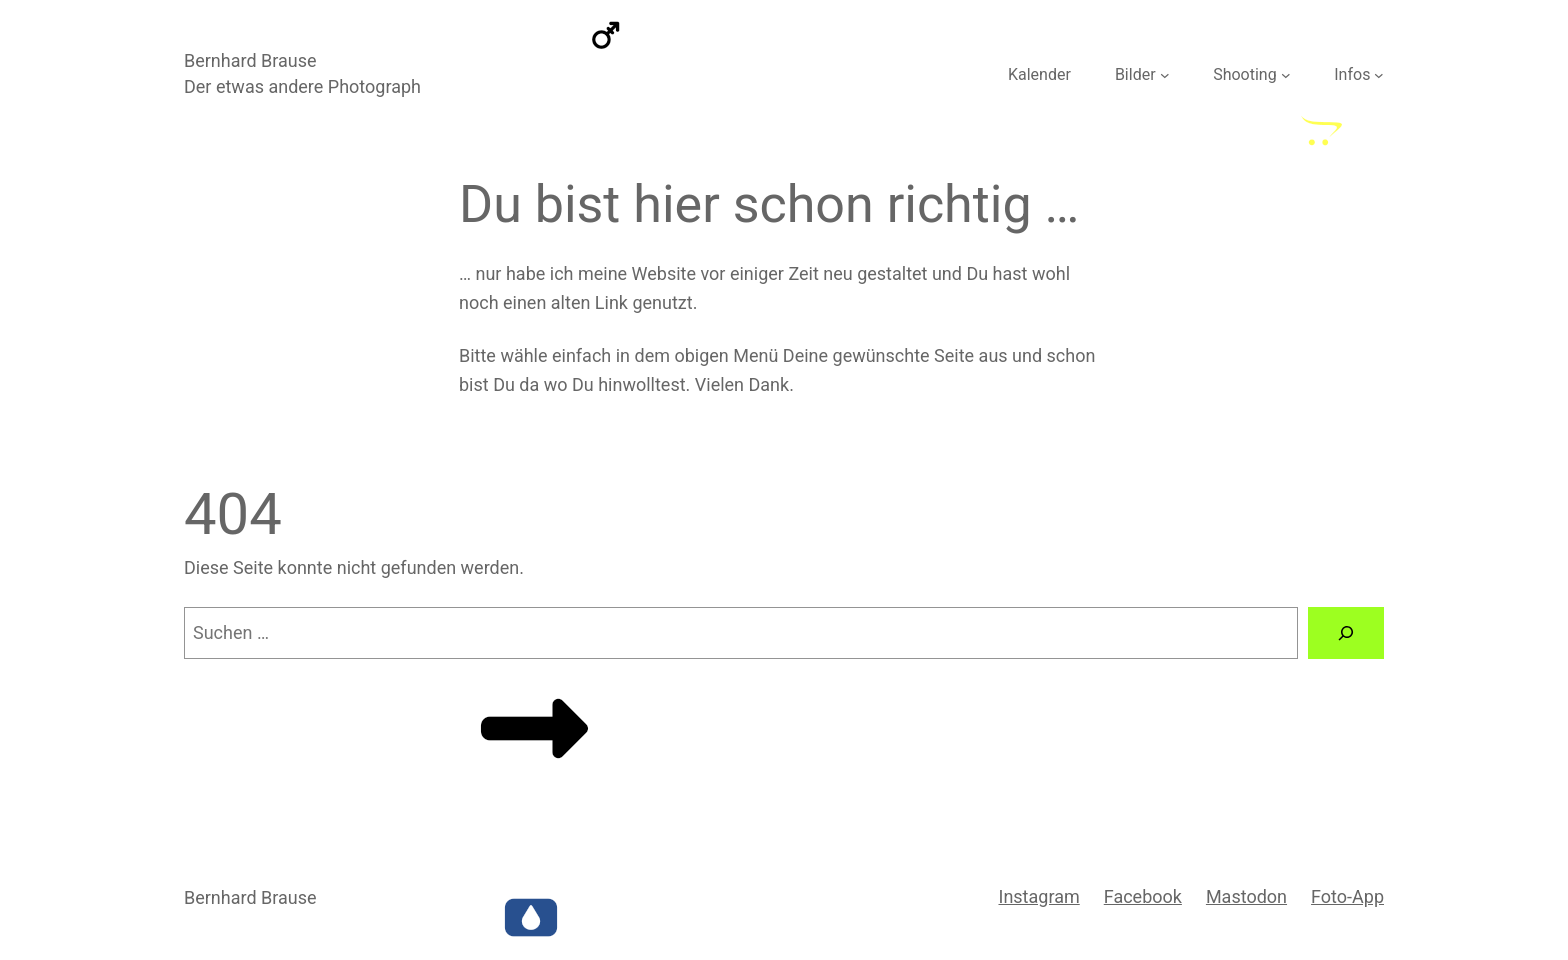 The height and width of the screenshot is (960, 1568). I want to click on proceed to the next step, so click(534, 728).